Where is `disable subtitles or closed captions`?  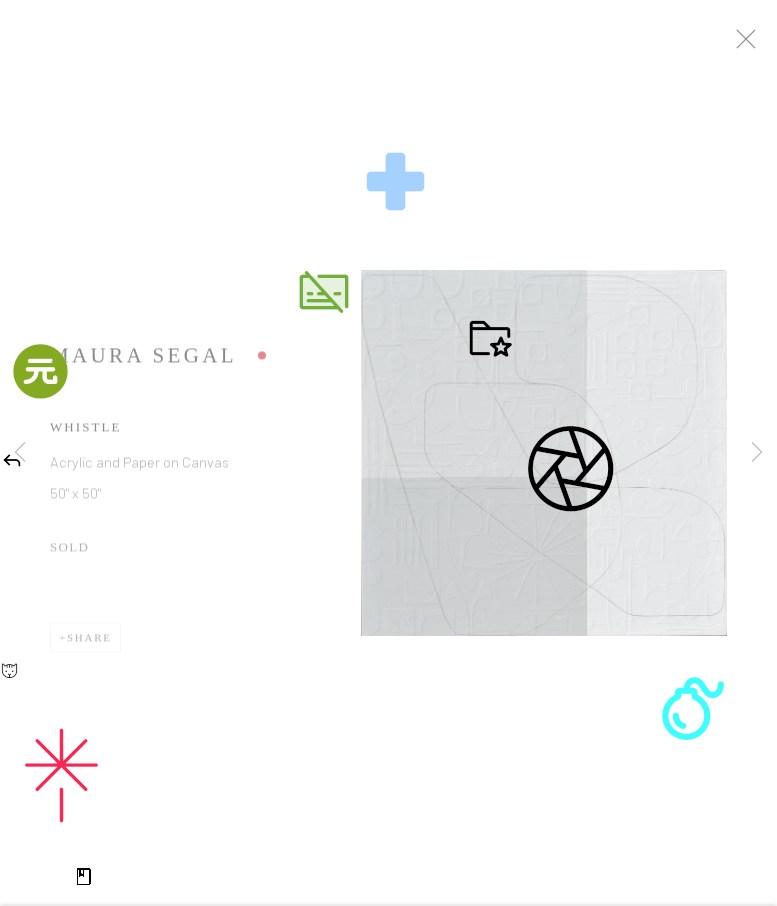 disable subtitles or closed captions is located at coordinates (324, 292).